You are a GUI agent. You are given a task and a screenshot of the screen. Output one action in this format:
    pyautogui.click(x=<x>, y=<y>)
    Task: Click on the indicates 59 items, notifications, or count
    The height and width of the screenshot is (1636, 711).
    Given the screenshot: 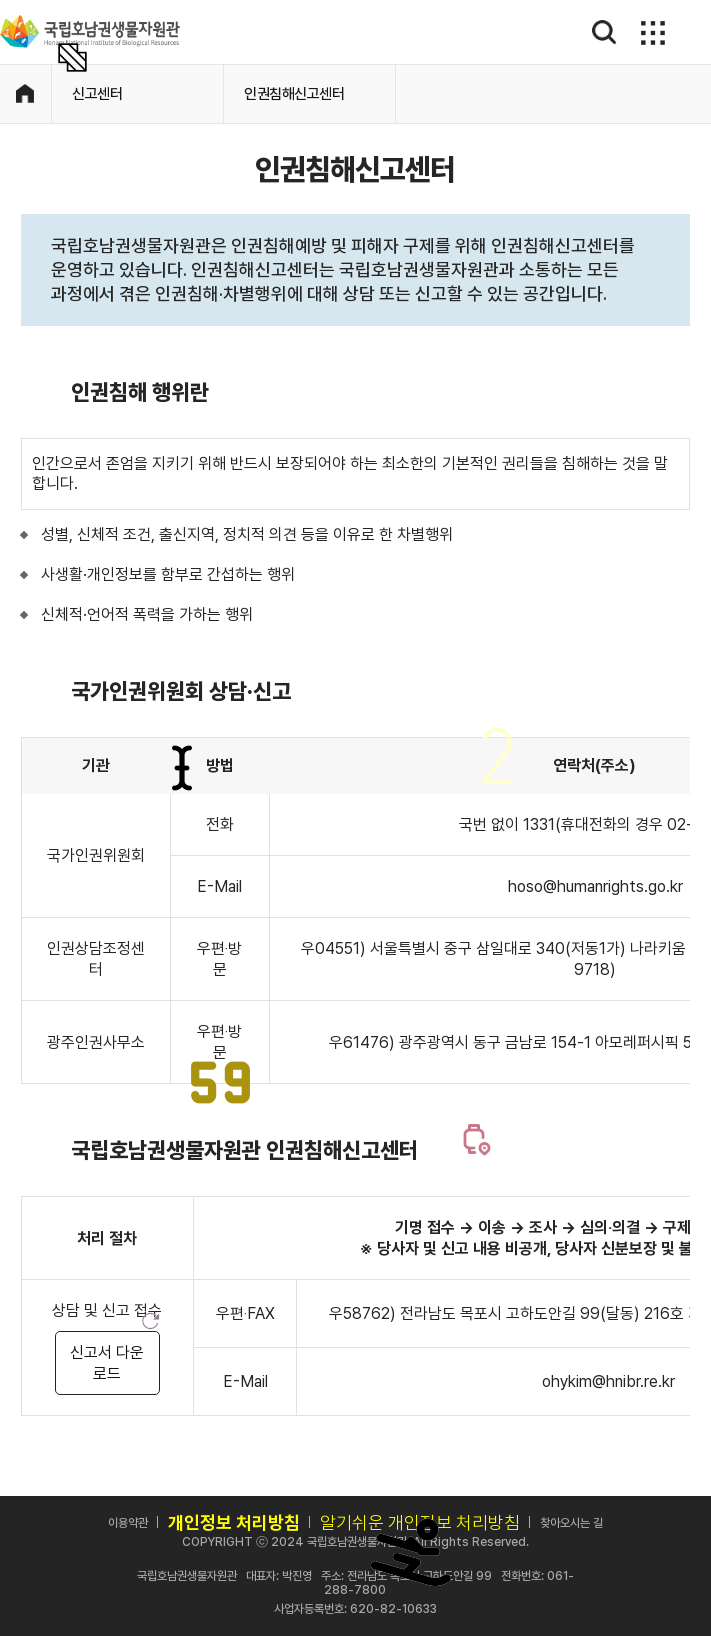 What is the action you would take?
    pyautogui.click(x=220, y=1082)
    